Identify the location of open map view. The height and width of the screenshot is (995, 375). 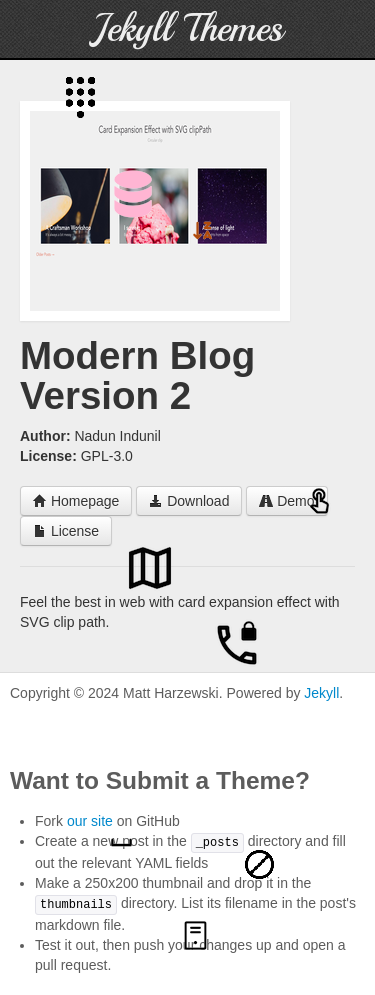
(150, 568).